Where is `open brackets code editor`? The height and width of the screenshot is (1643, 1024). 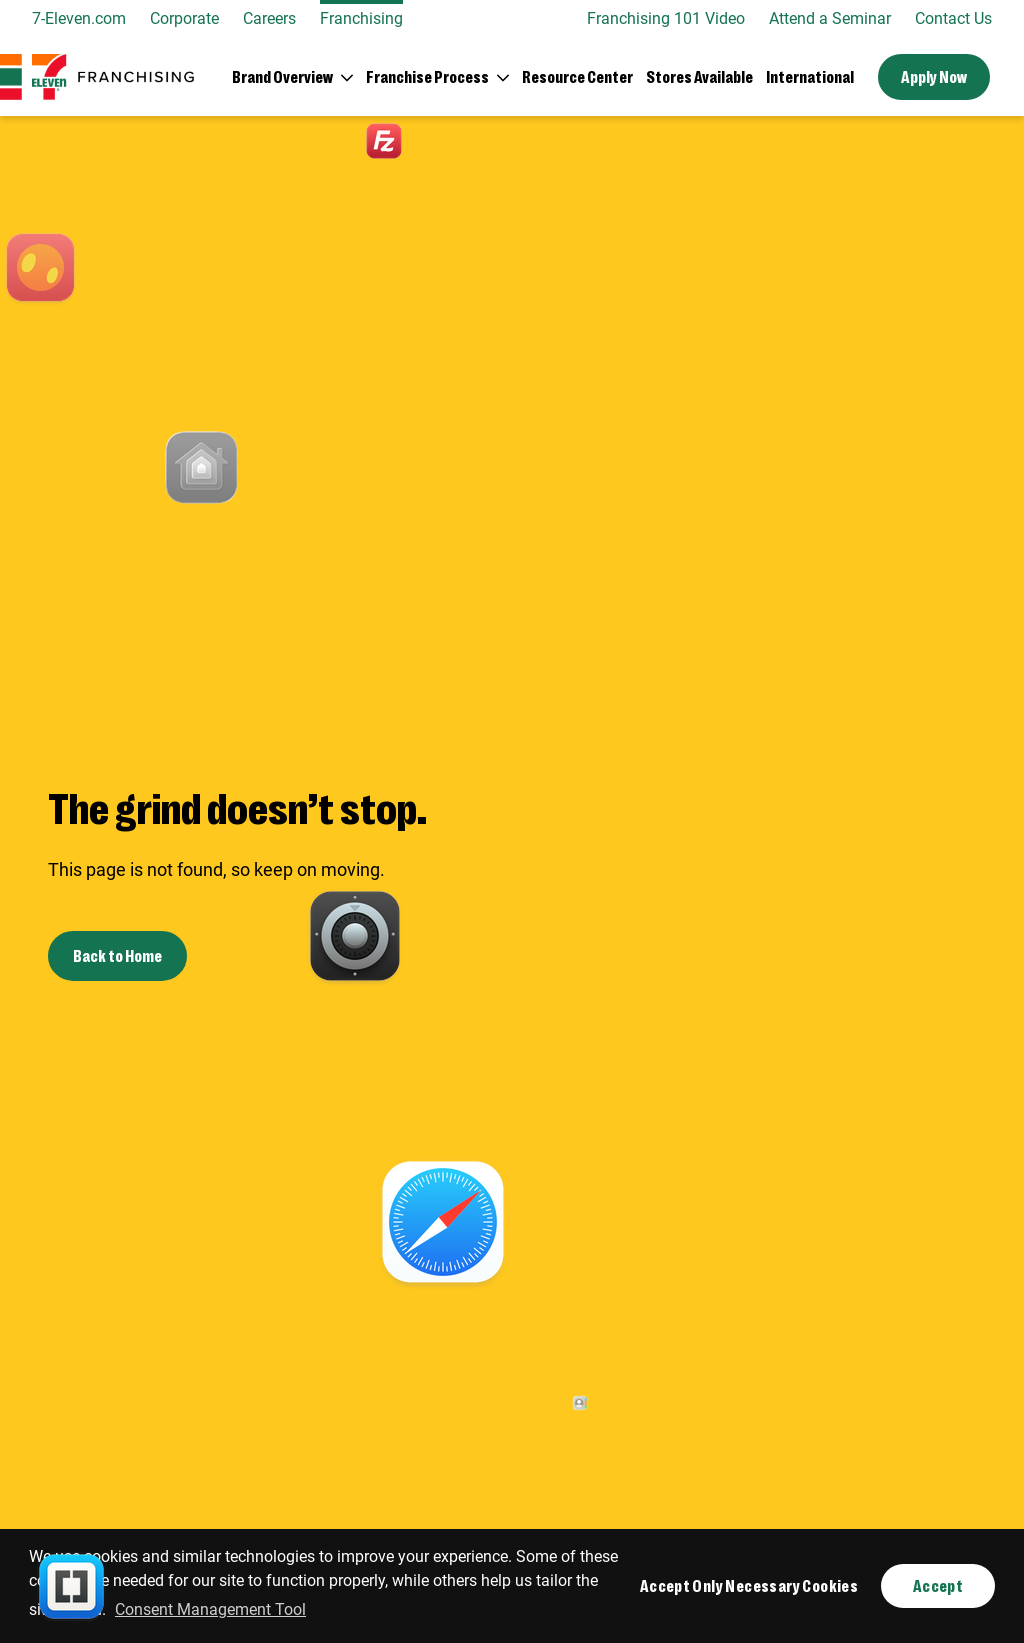
open brackets code editor is located at coordinates (71, 1586).